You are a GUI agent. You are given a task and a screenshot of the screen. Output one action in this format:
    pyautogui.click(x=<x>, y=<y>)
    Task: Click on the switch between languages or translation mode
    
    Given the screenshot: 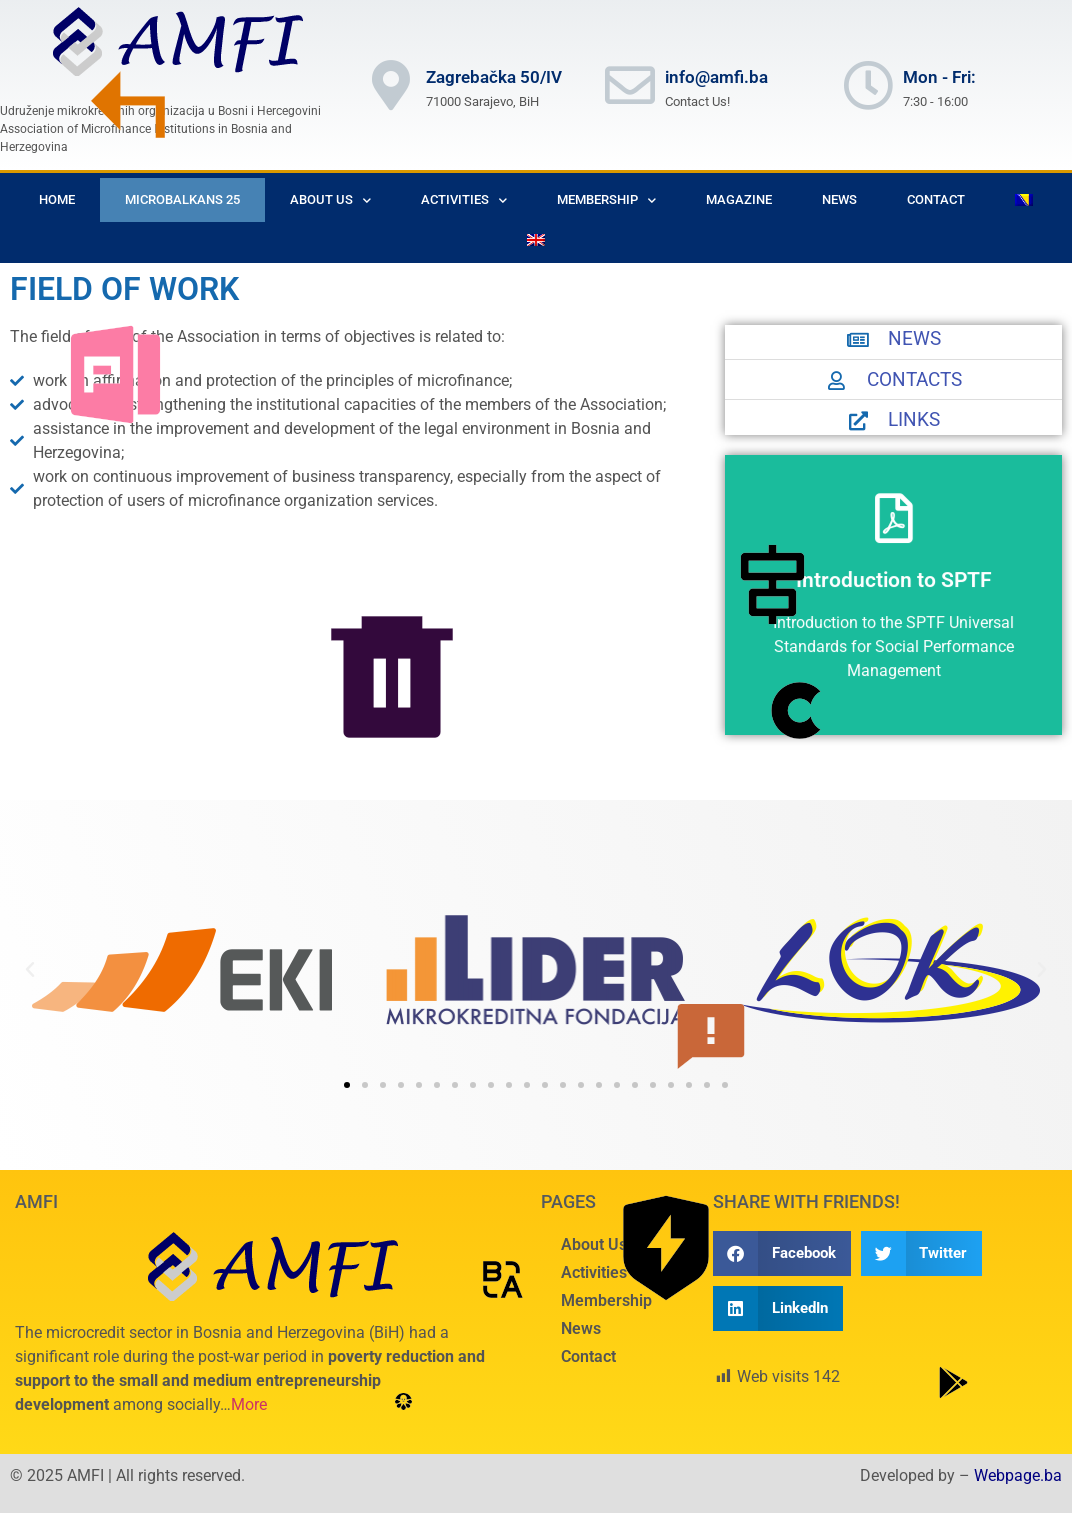 What is the action you would take?
    pyautogui.click(x=501, y=1279)
    